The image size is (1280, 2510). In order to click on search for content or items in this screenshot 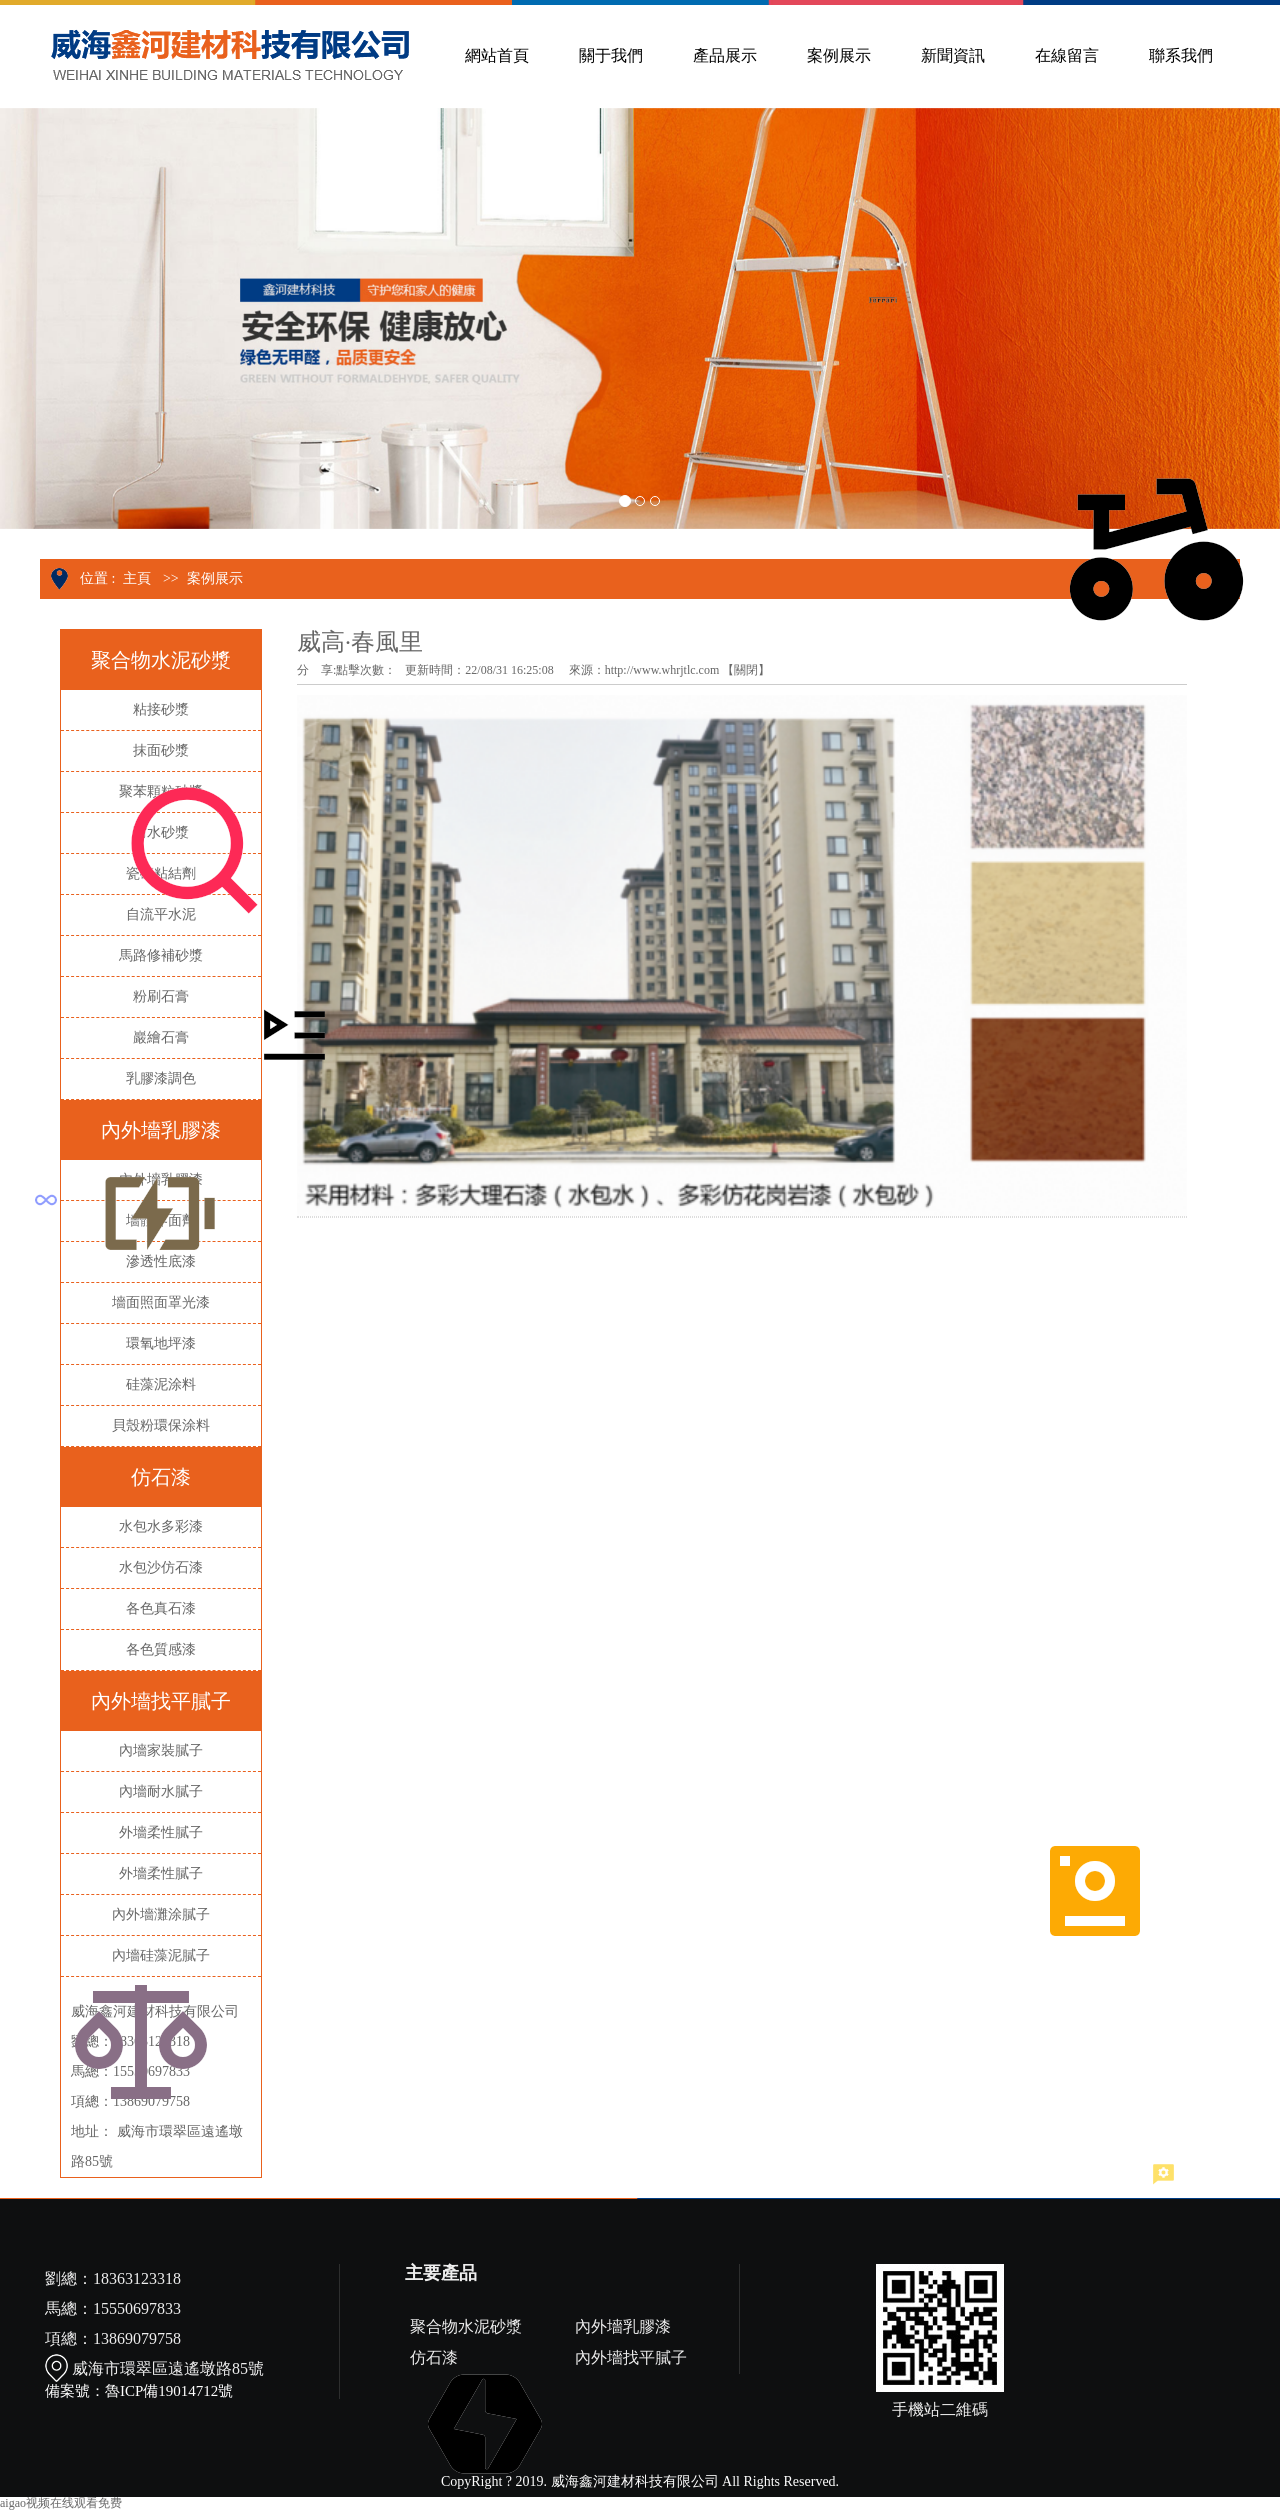, I will do `click(193, 849)`.